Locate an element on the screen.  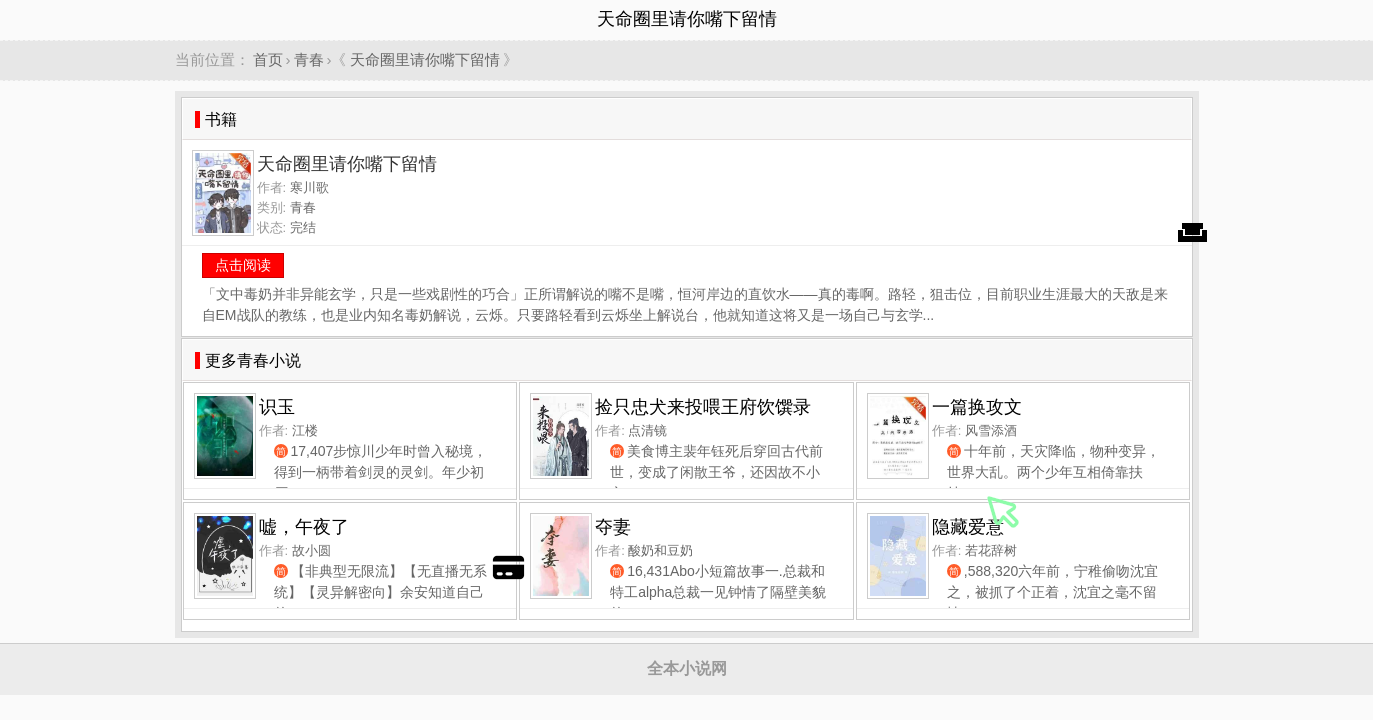
cursor or mouse pointer indicator is located at coordinates (1003, 512).